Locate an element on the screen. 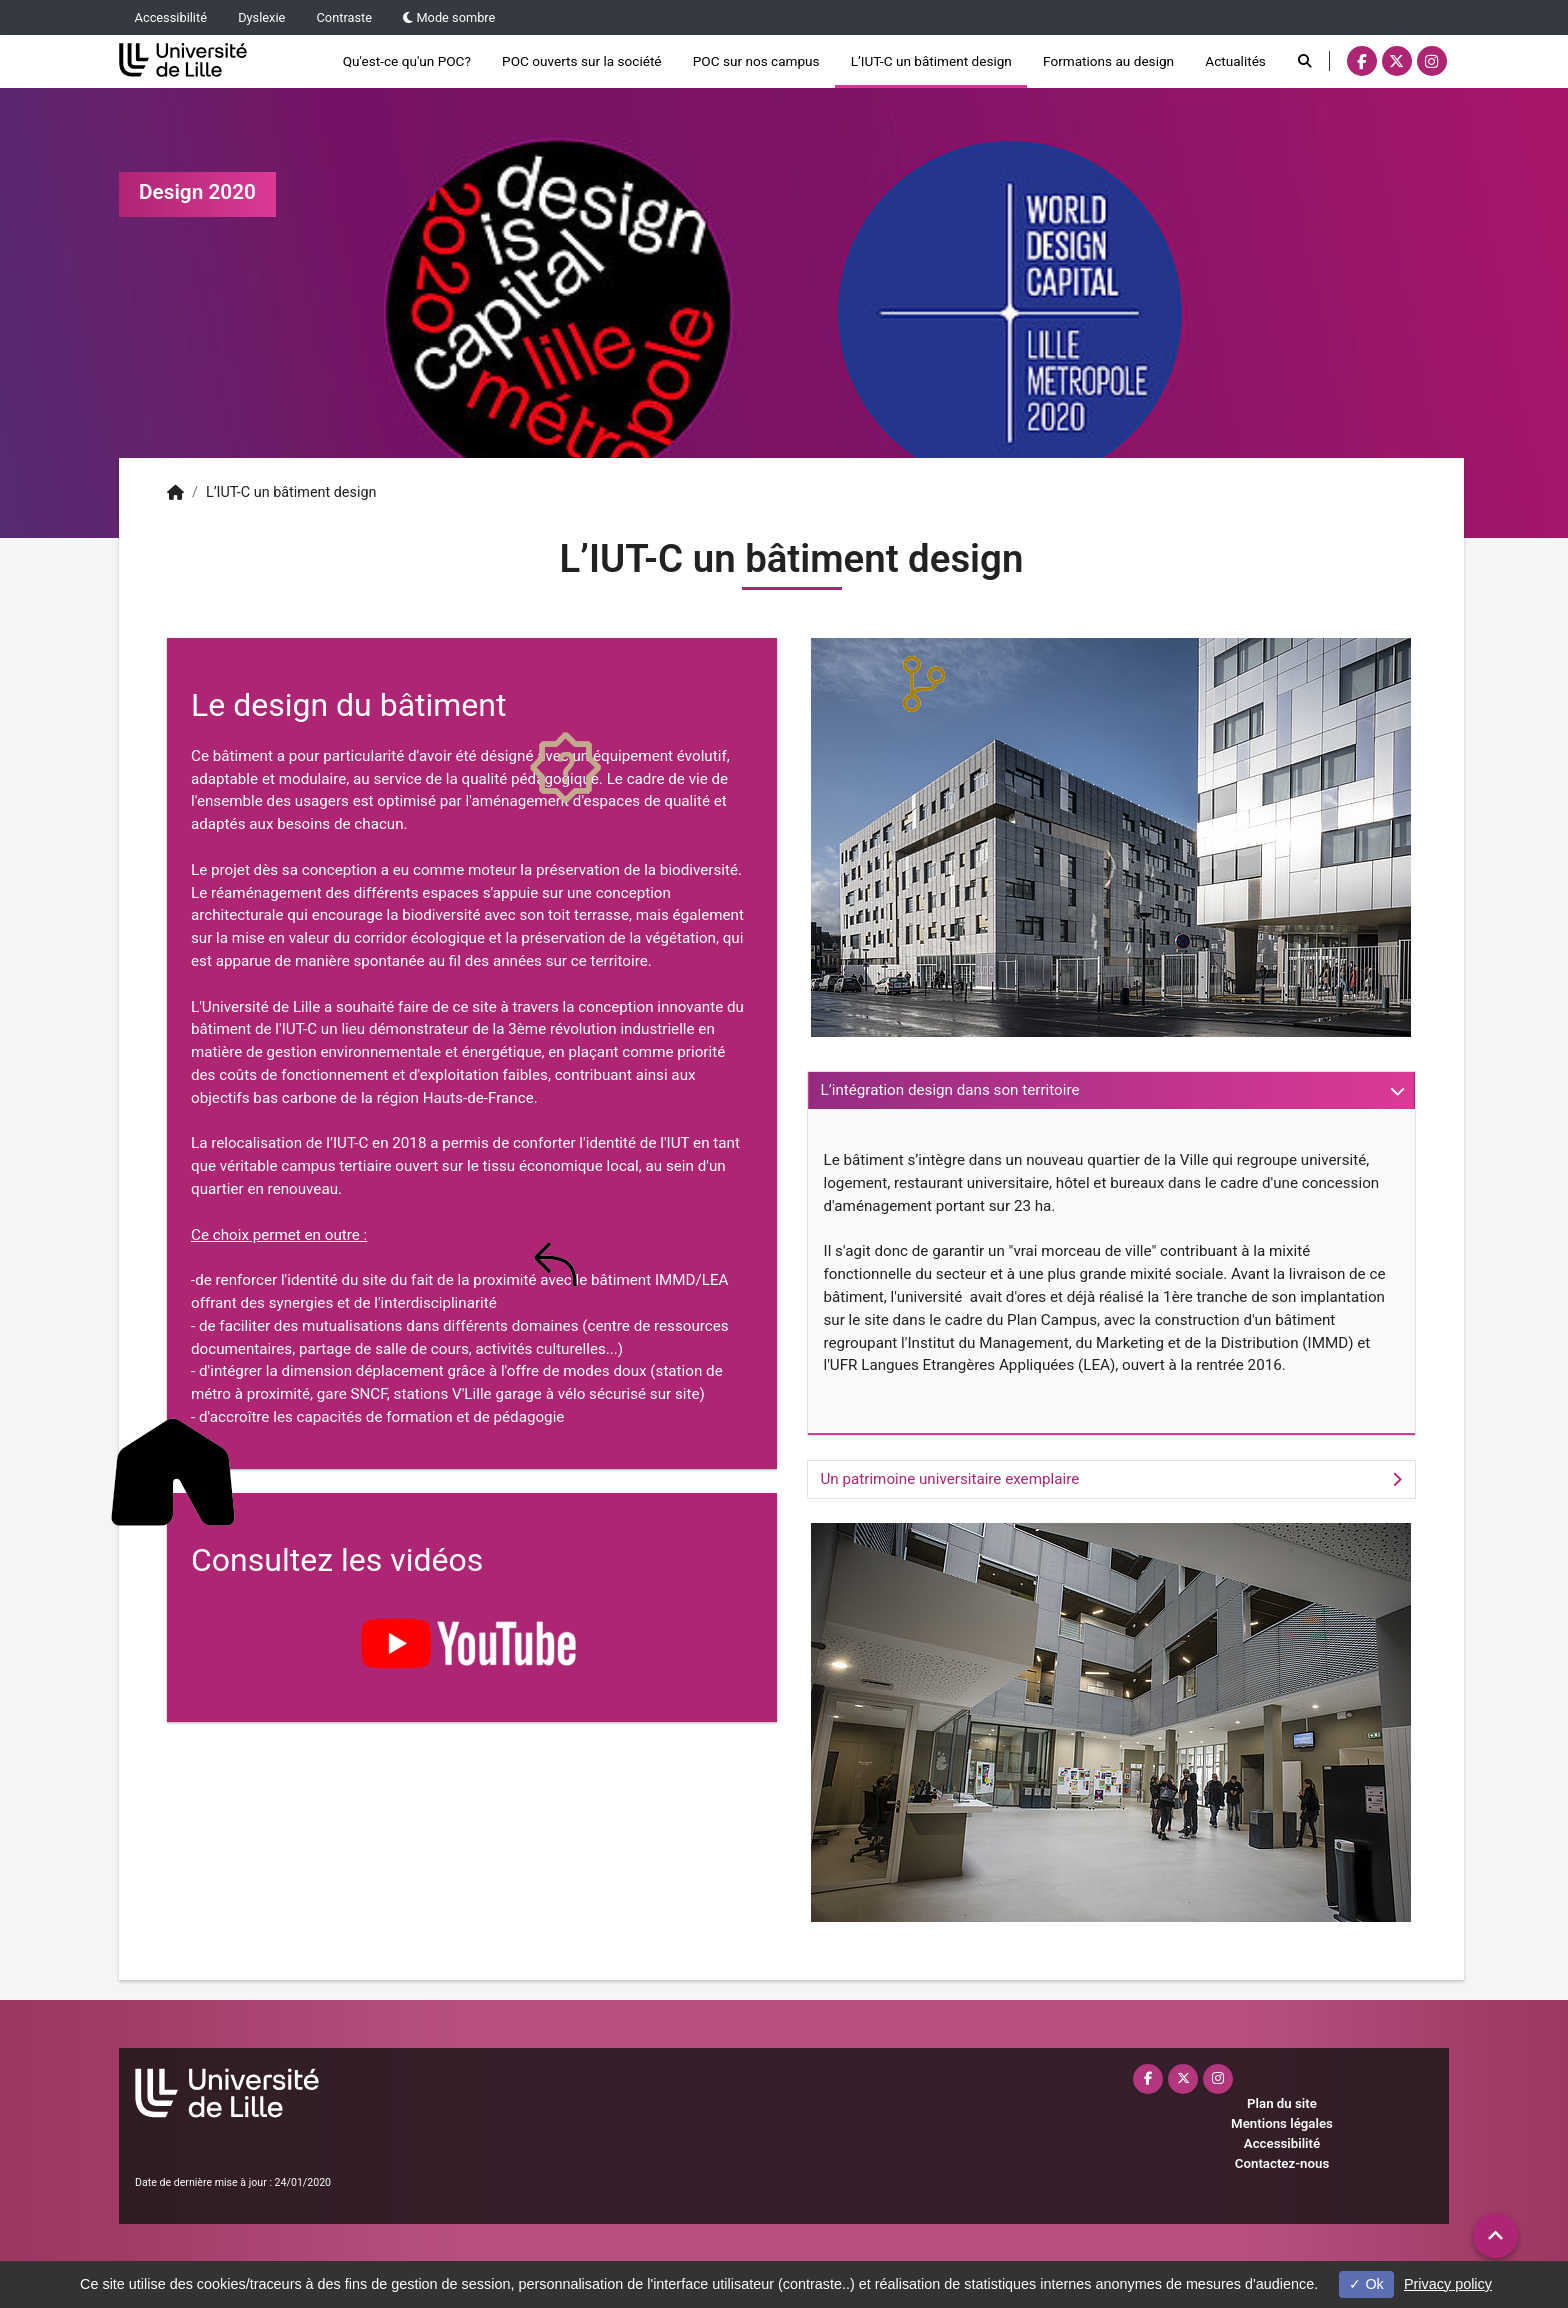 Image resolution: width=1568 pixels, height=2308 pixels. indicates unverified or unknown status is located at coordinates (565, 767).